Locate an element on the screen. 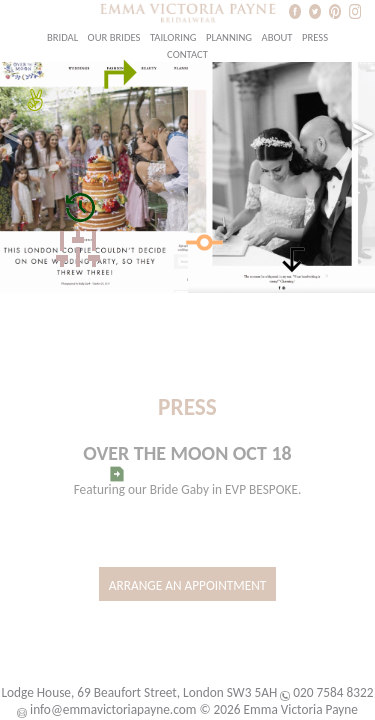 The width and height of the screenshot is (375, 720). access audio equalizer settings is located at coordinates (78, 249).